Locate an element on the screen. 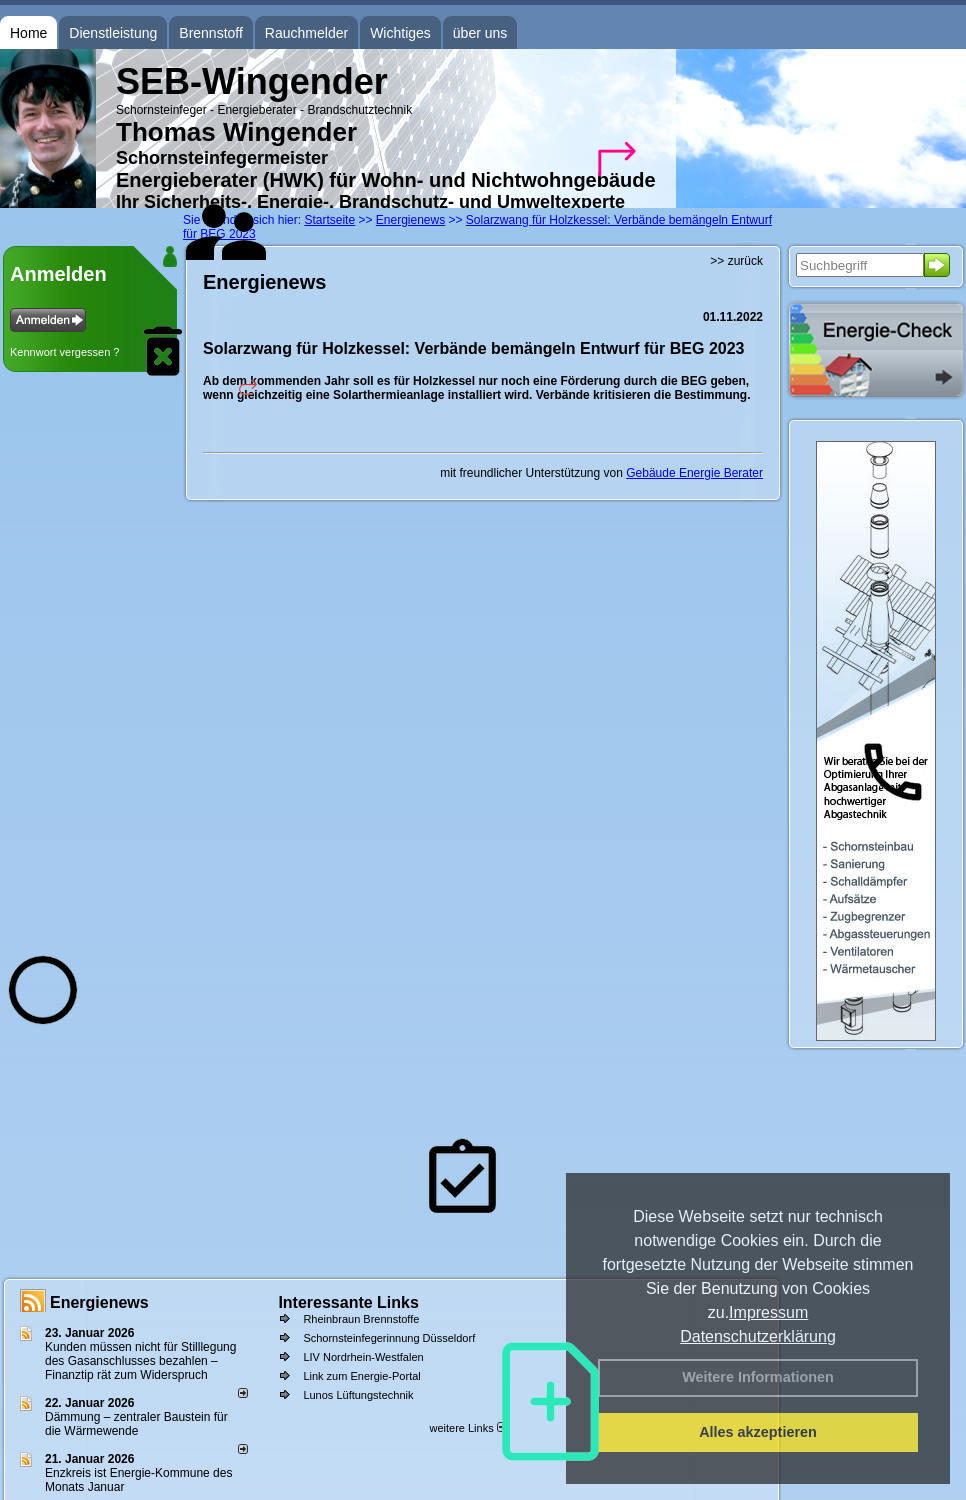 The image size is (966, 1500). manage team members or user accounts is located at coordinates (226, 232).